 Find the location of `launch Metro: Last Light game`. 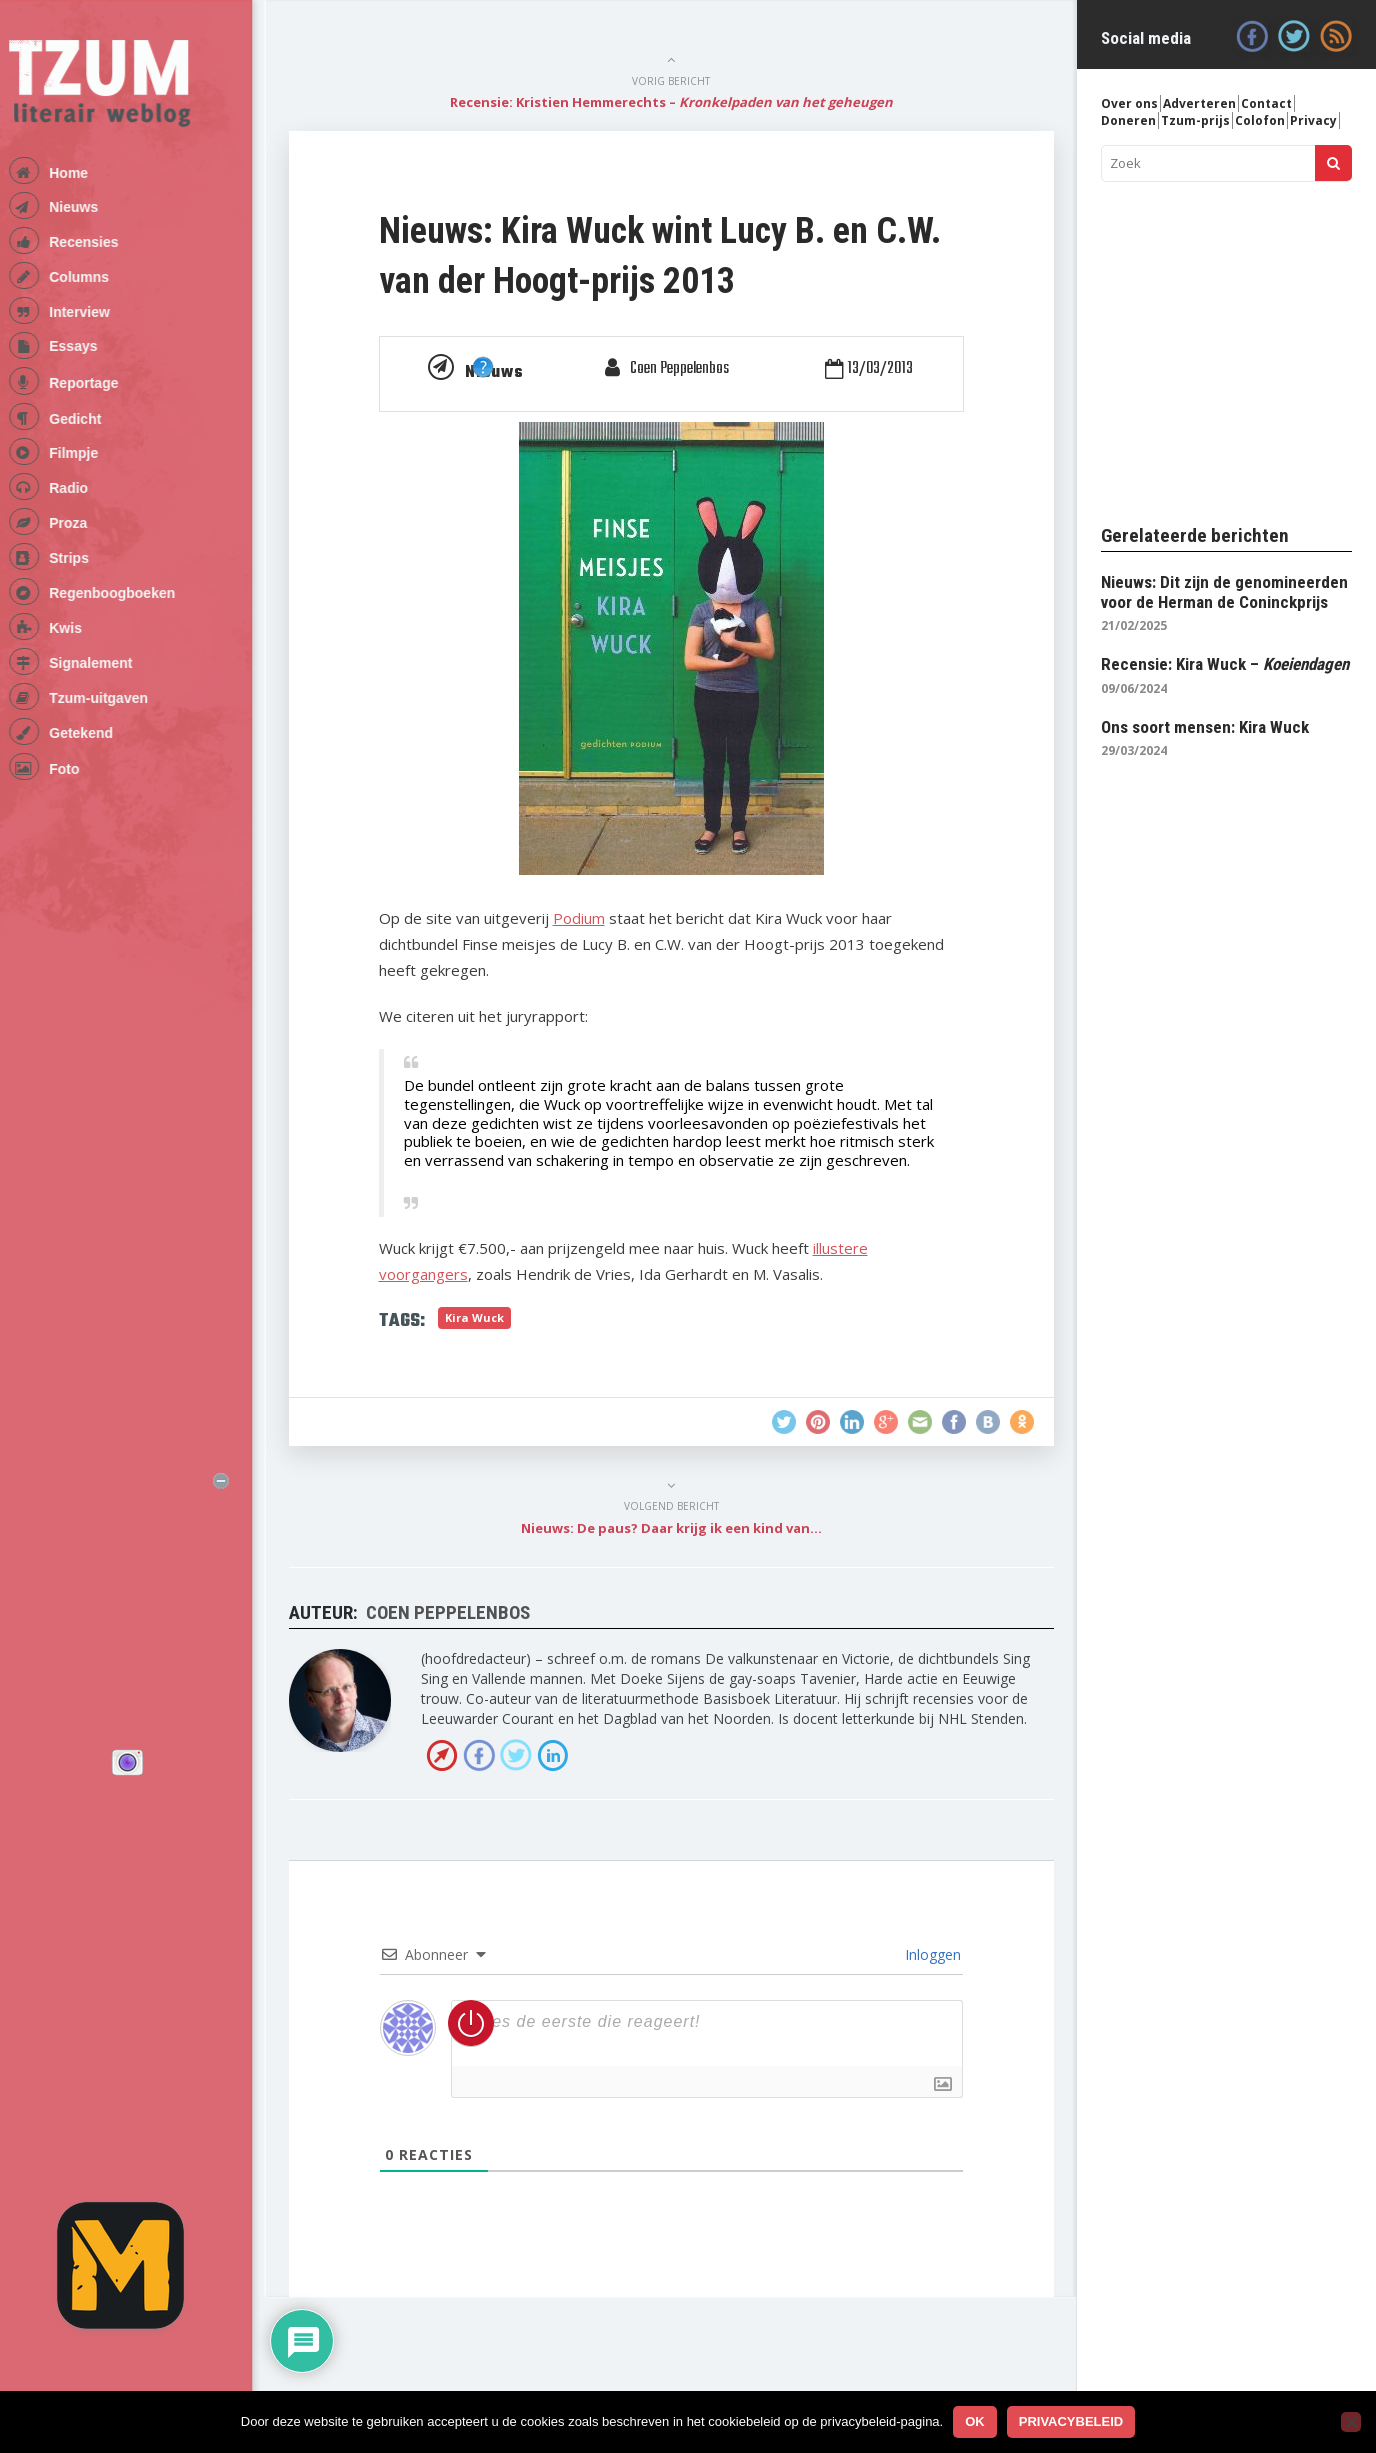

launch Metro: Last Light game is located at coordinates (120, 2265).